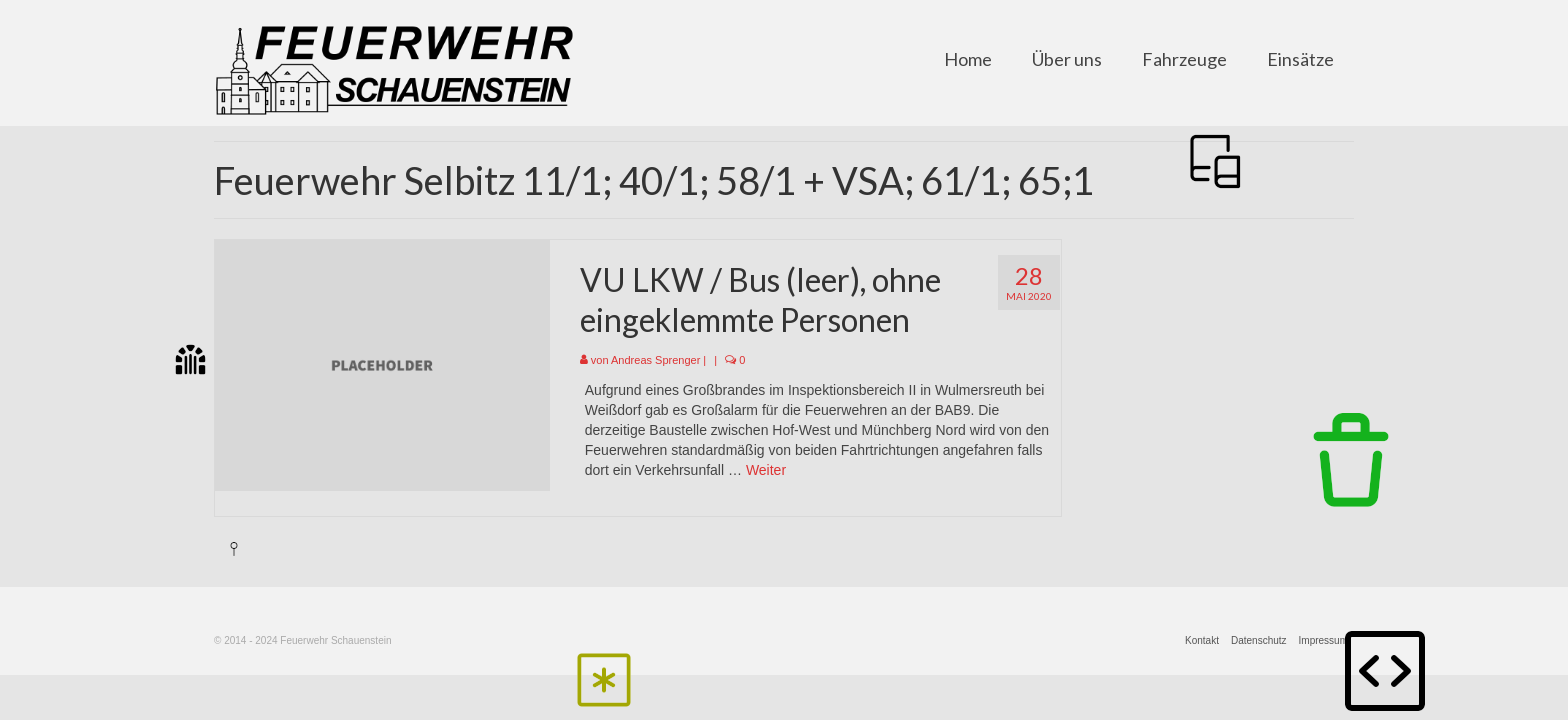 This screenshot has height=720, width=1568. Describe the element at coordinates (1385, 671) in the screenshot. I see `view source code` at that location.